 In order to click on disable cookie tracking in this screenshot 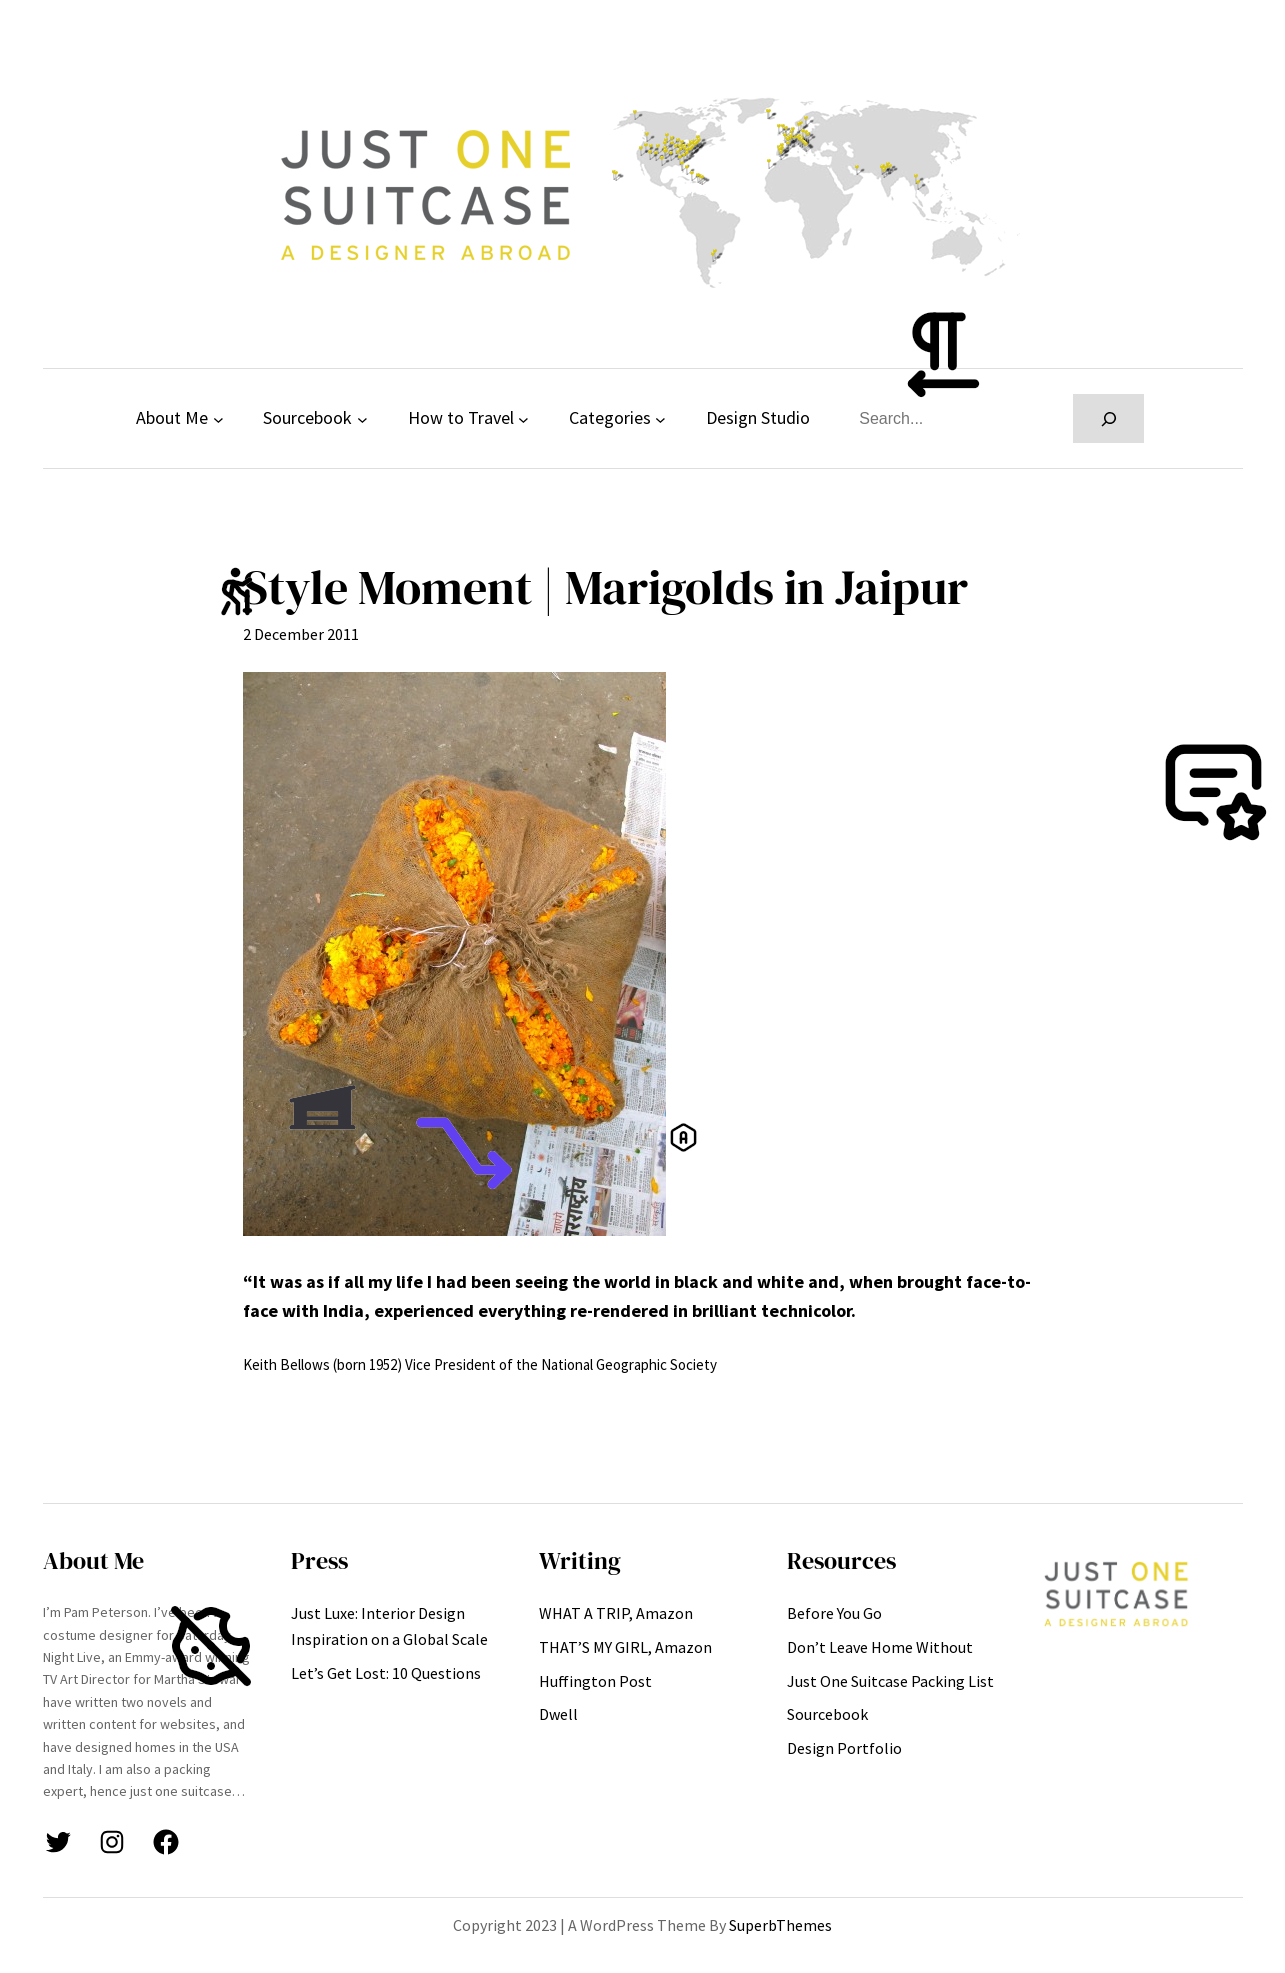, I will do `click(211, 1646)`.